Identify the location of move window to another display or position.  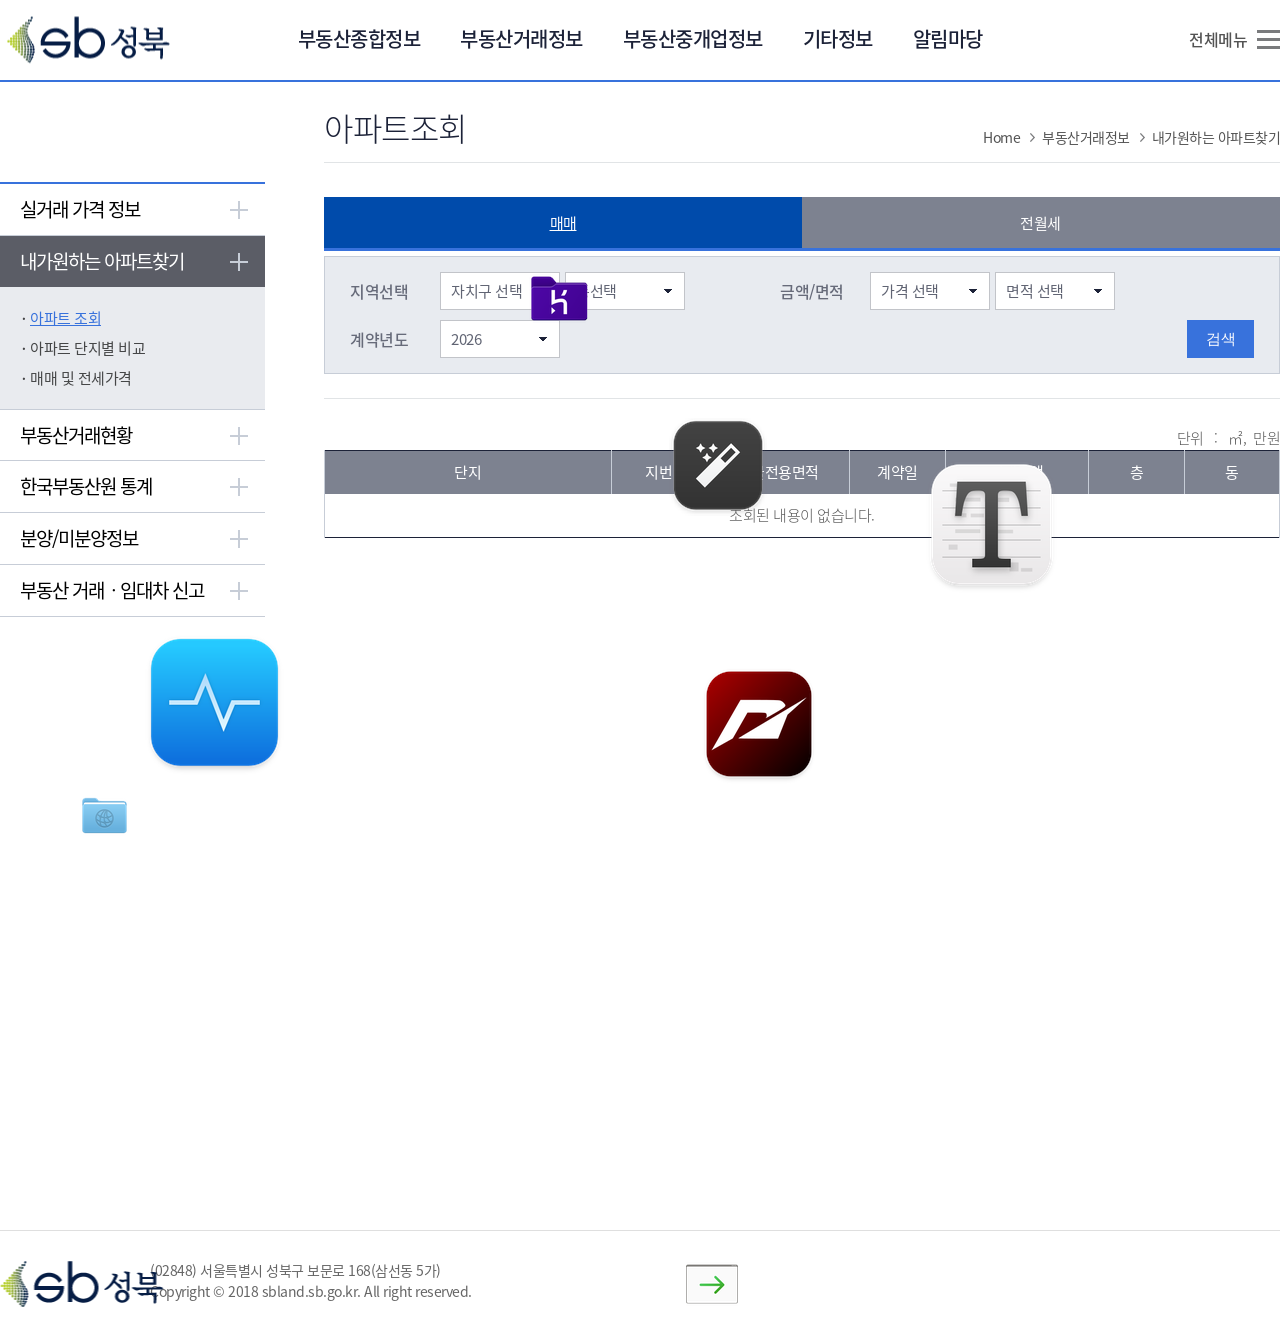
(712, 1284).